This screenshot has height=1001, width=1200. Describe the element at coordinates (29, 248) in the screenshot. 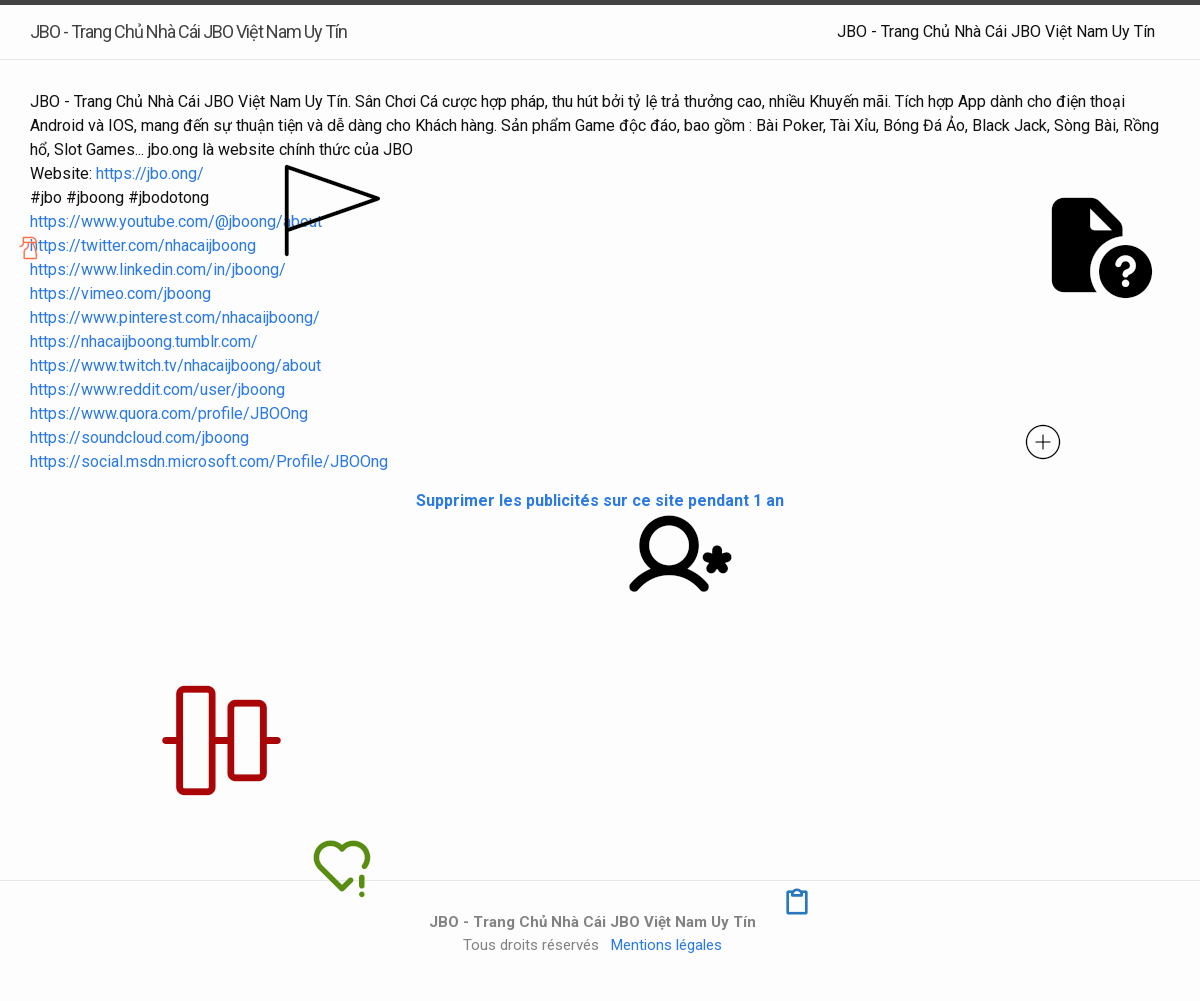

I see `access cleaning or household tools` at that location.